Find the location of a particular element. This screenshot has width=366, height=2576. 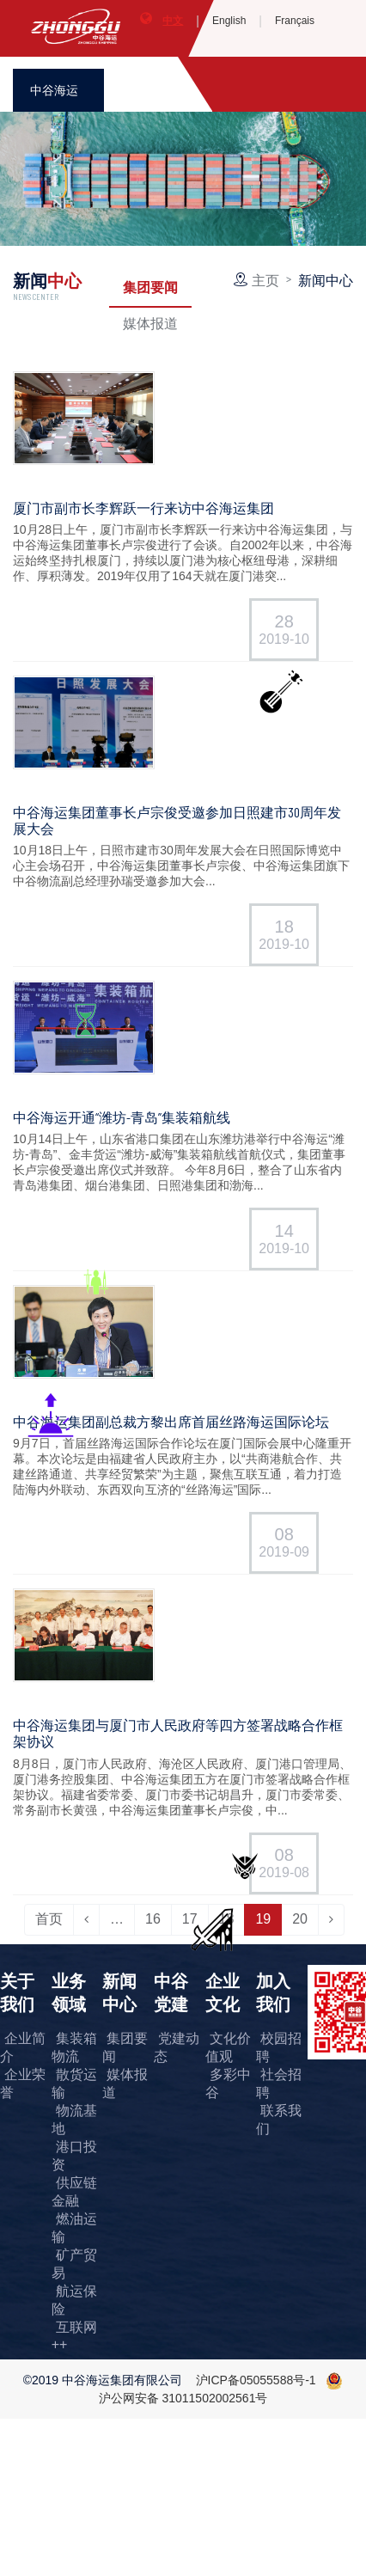

indicates a timer or countdown in progress is located at coordinates (85, 1020).